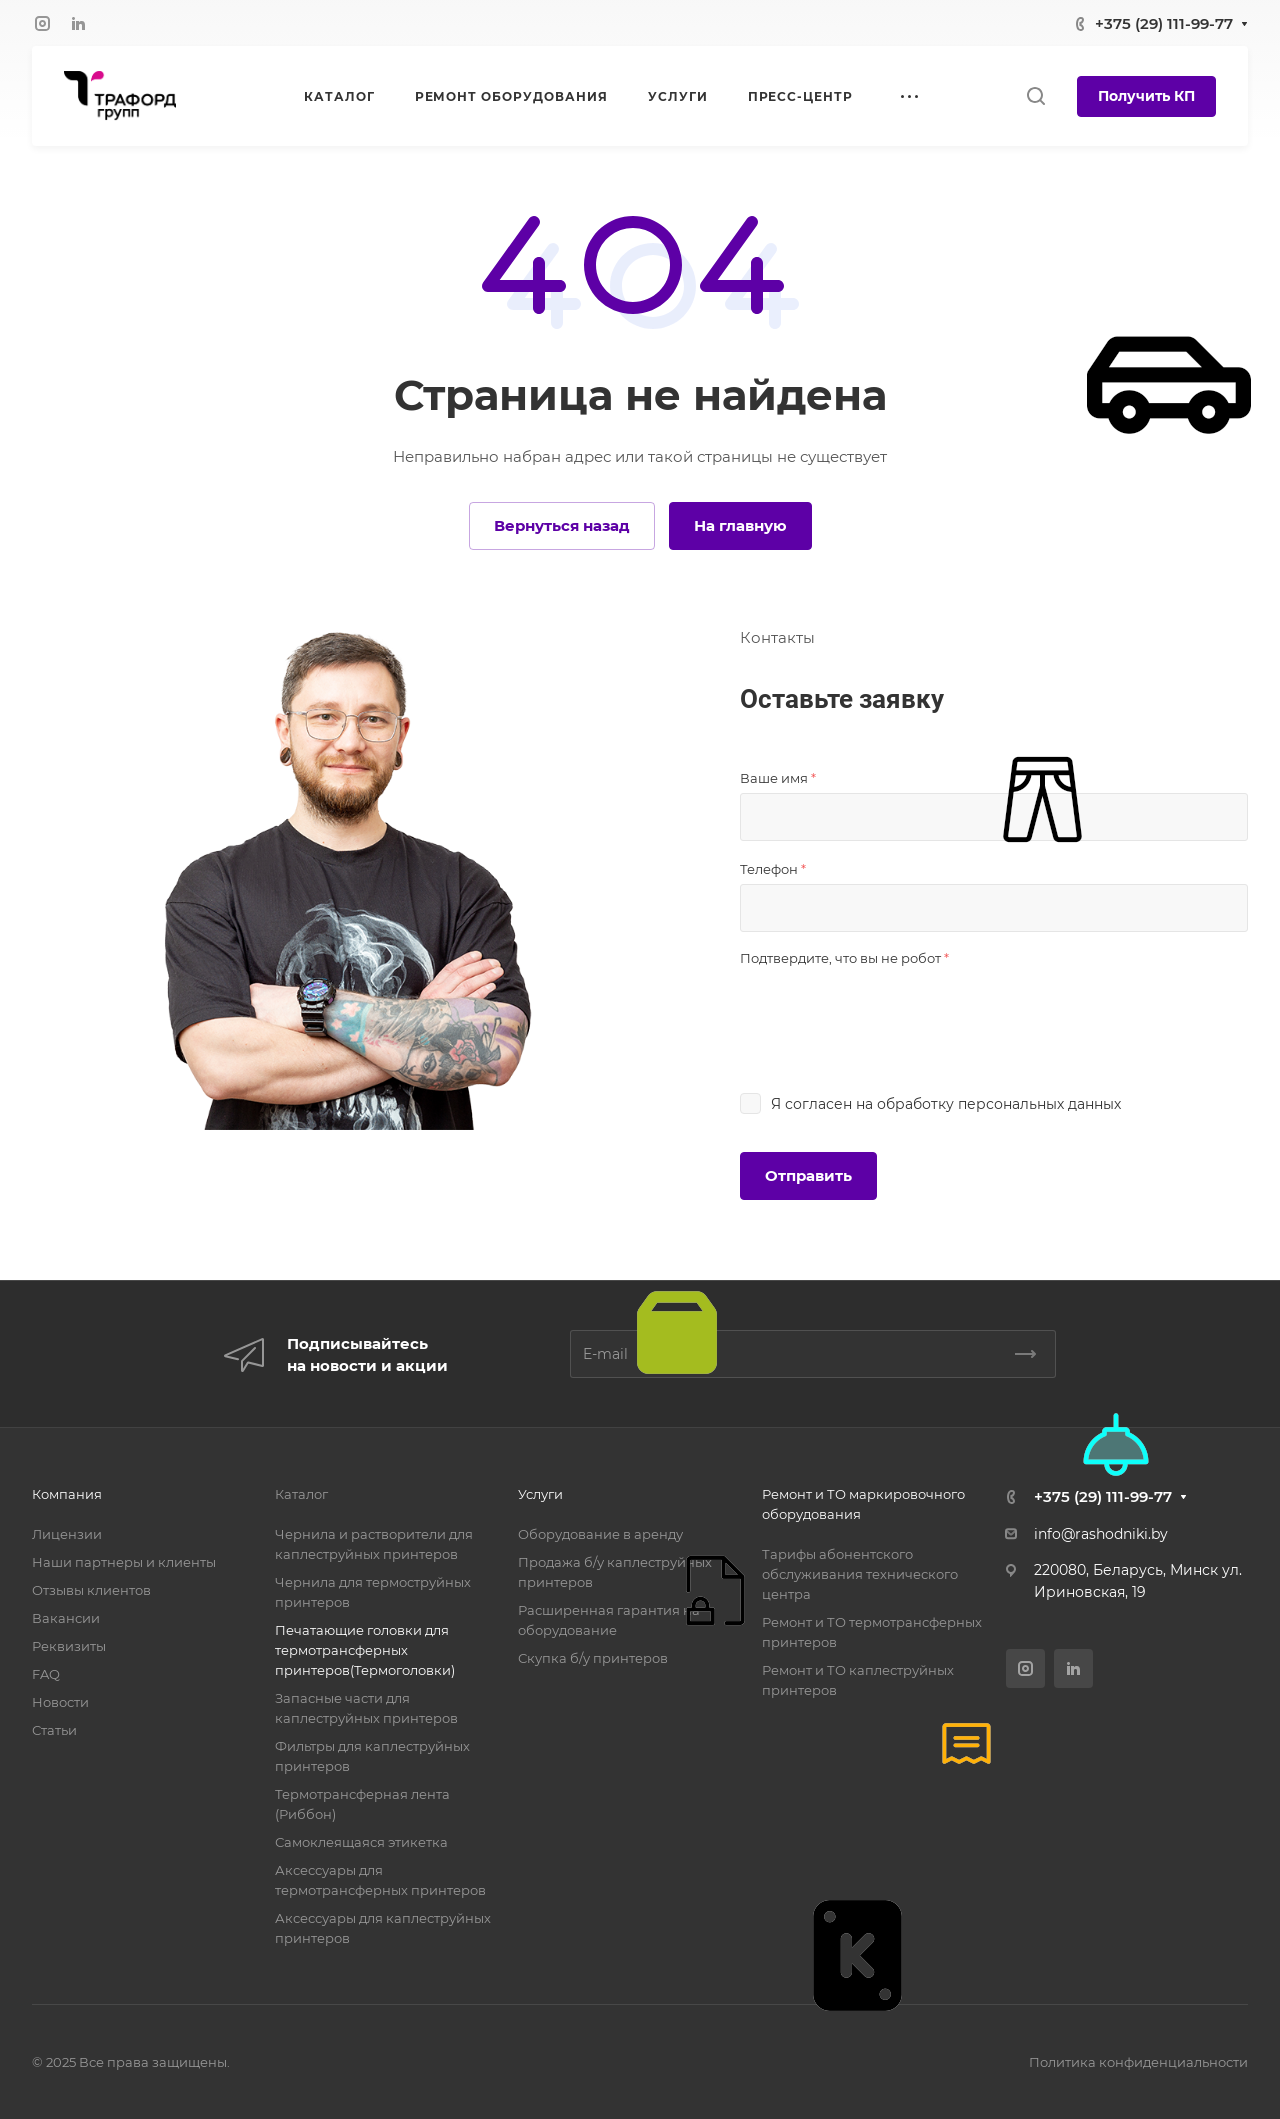  Describe the element at coordinates (966, 1743) in the screenshot. I see `view purchase receipt or transaction history` at that location.